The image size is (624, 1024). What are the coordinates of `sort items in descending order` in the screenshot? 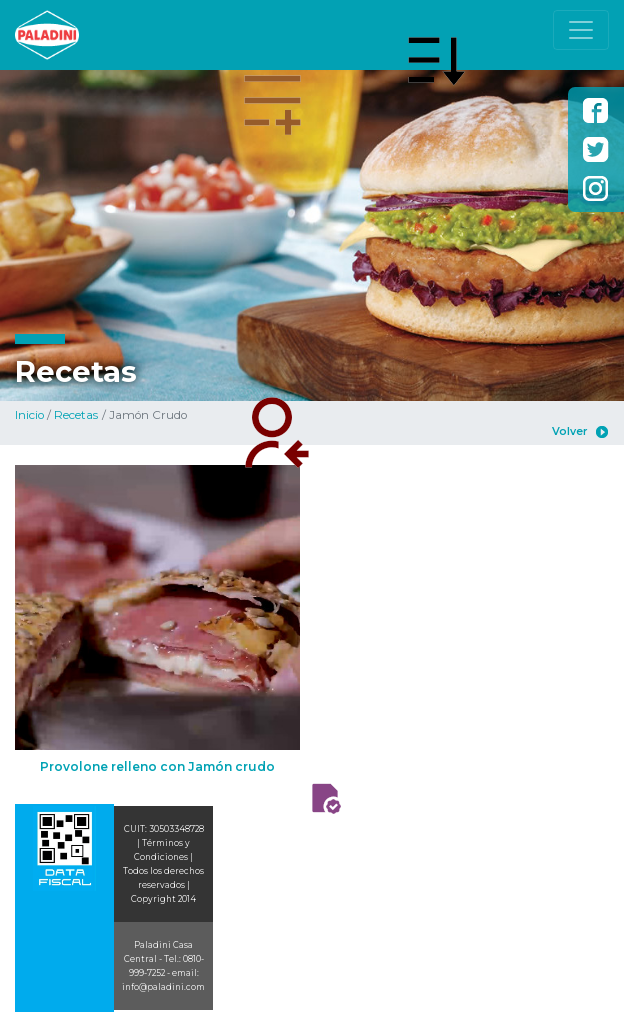 It's located at (434, 60).